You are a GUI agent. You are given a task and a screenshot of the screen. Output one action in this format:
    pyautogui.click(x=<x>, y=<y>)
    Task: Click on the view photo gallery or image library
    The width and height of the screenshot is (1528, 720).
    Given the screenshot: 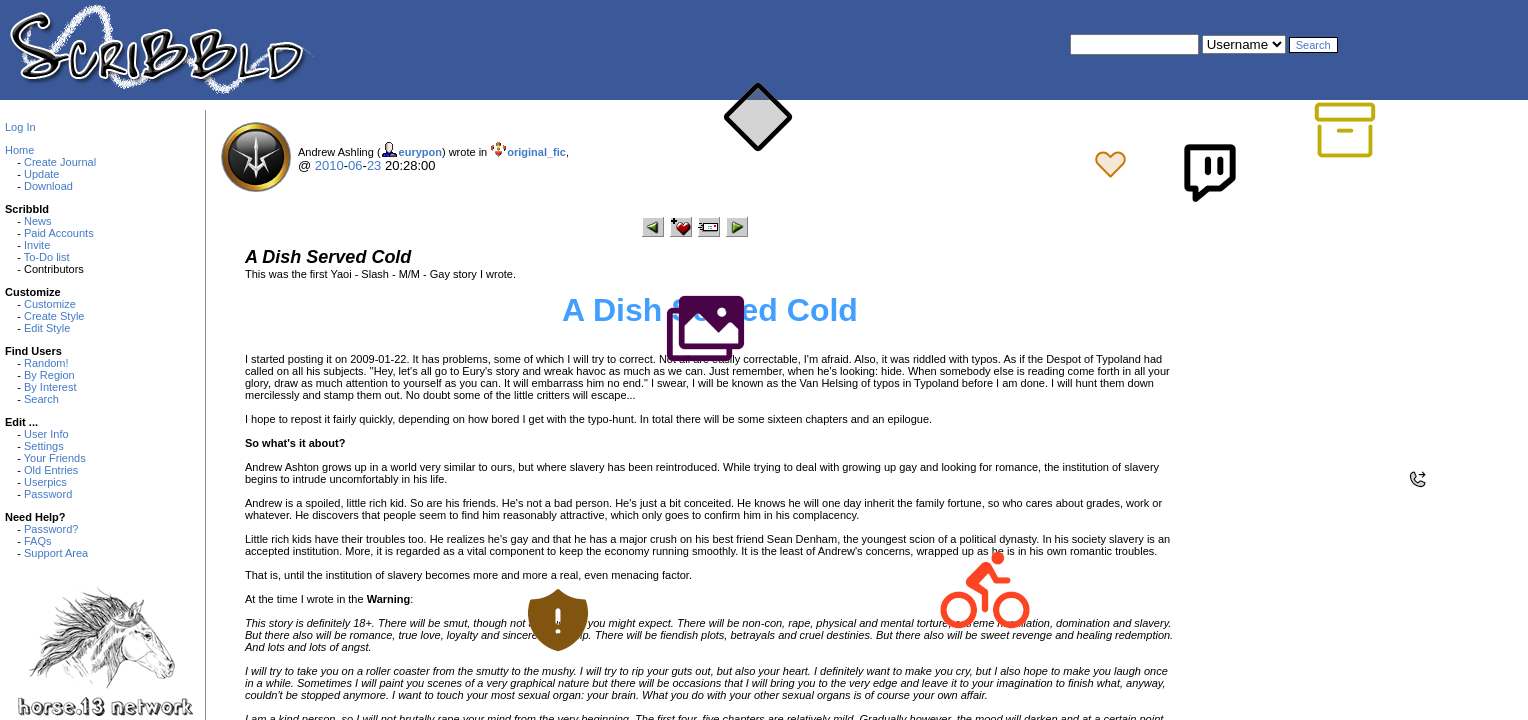 What is the action you would take?
    pyautogui.click(x=705, y=328)
    